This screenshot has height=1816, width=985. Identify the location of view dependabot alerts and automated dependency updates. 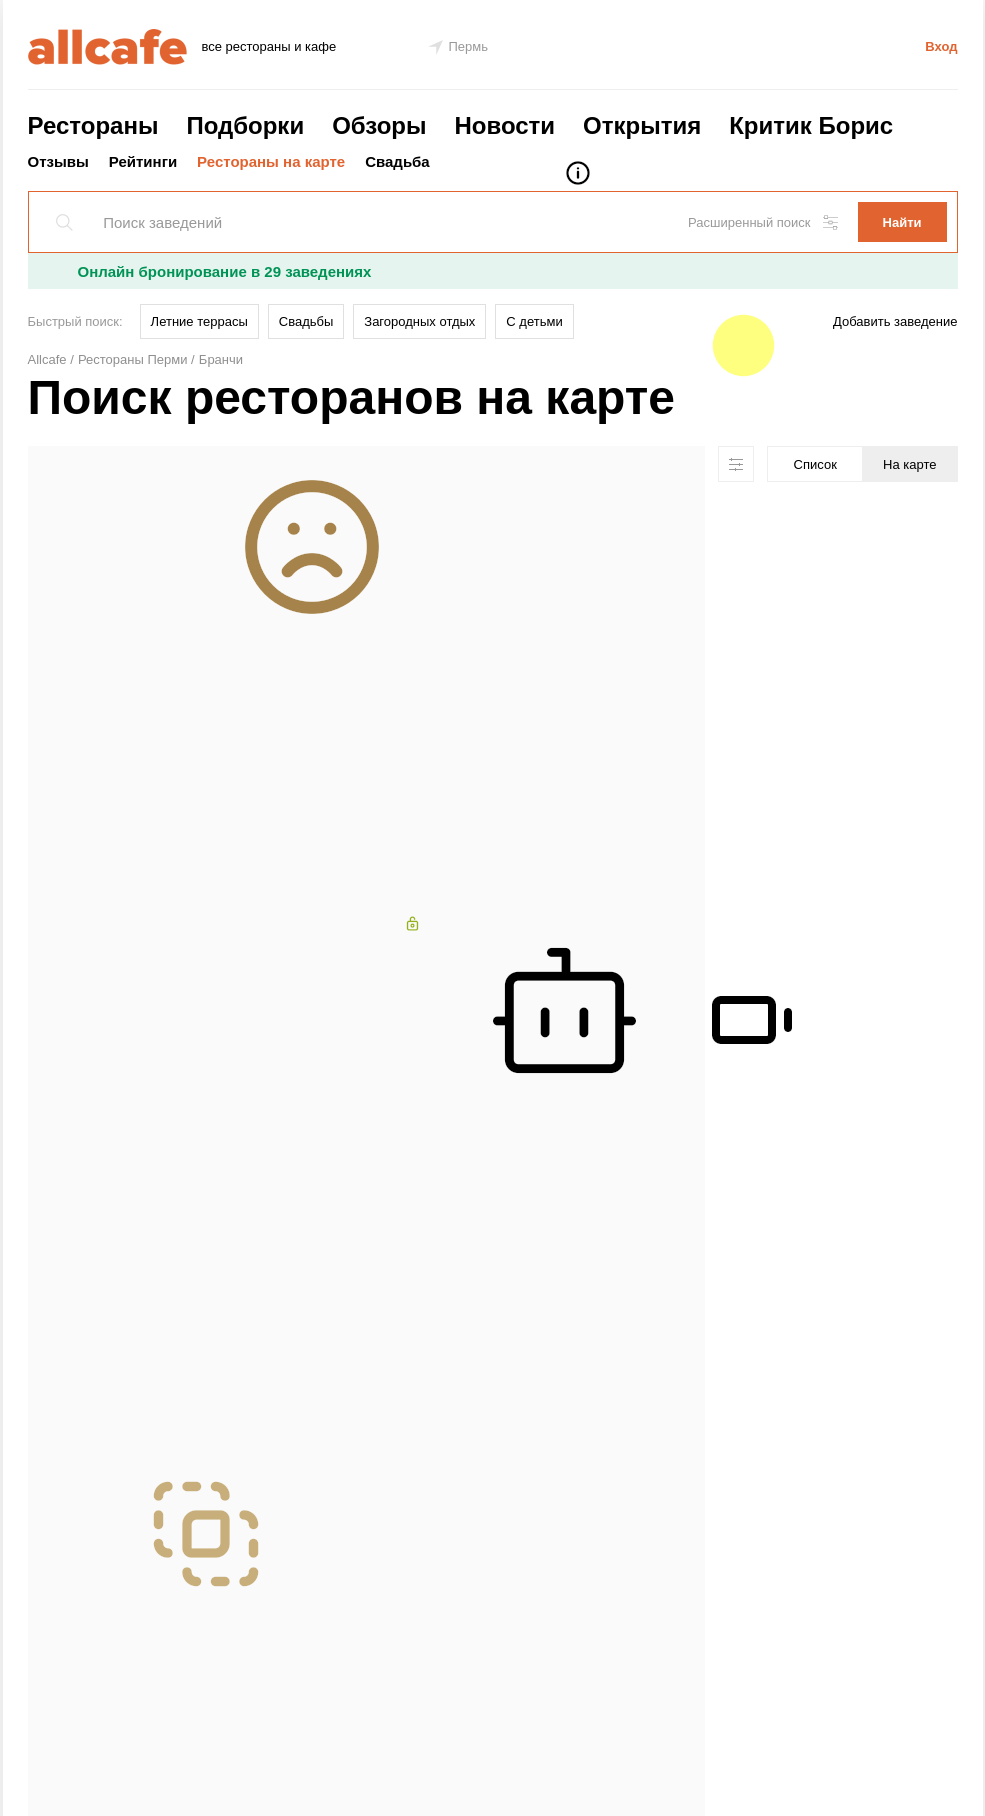
(564, 1013).